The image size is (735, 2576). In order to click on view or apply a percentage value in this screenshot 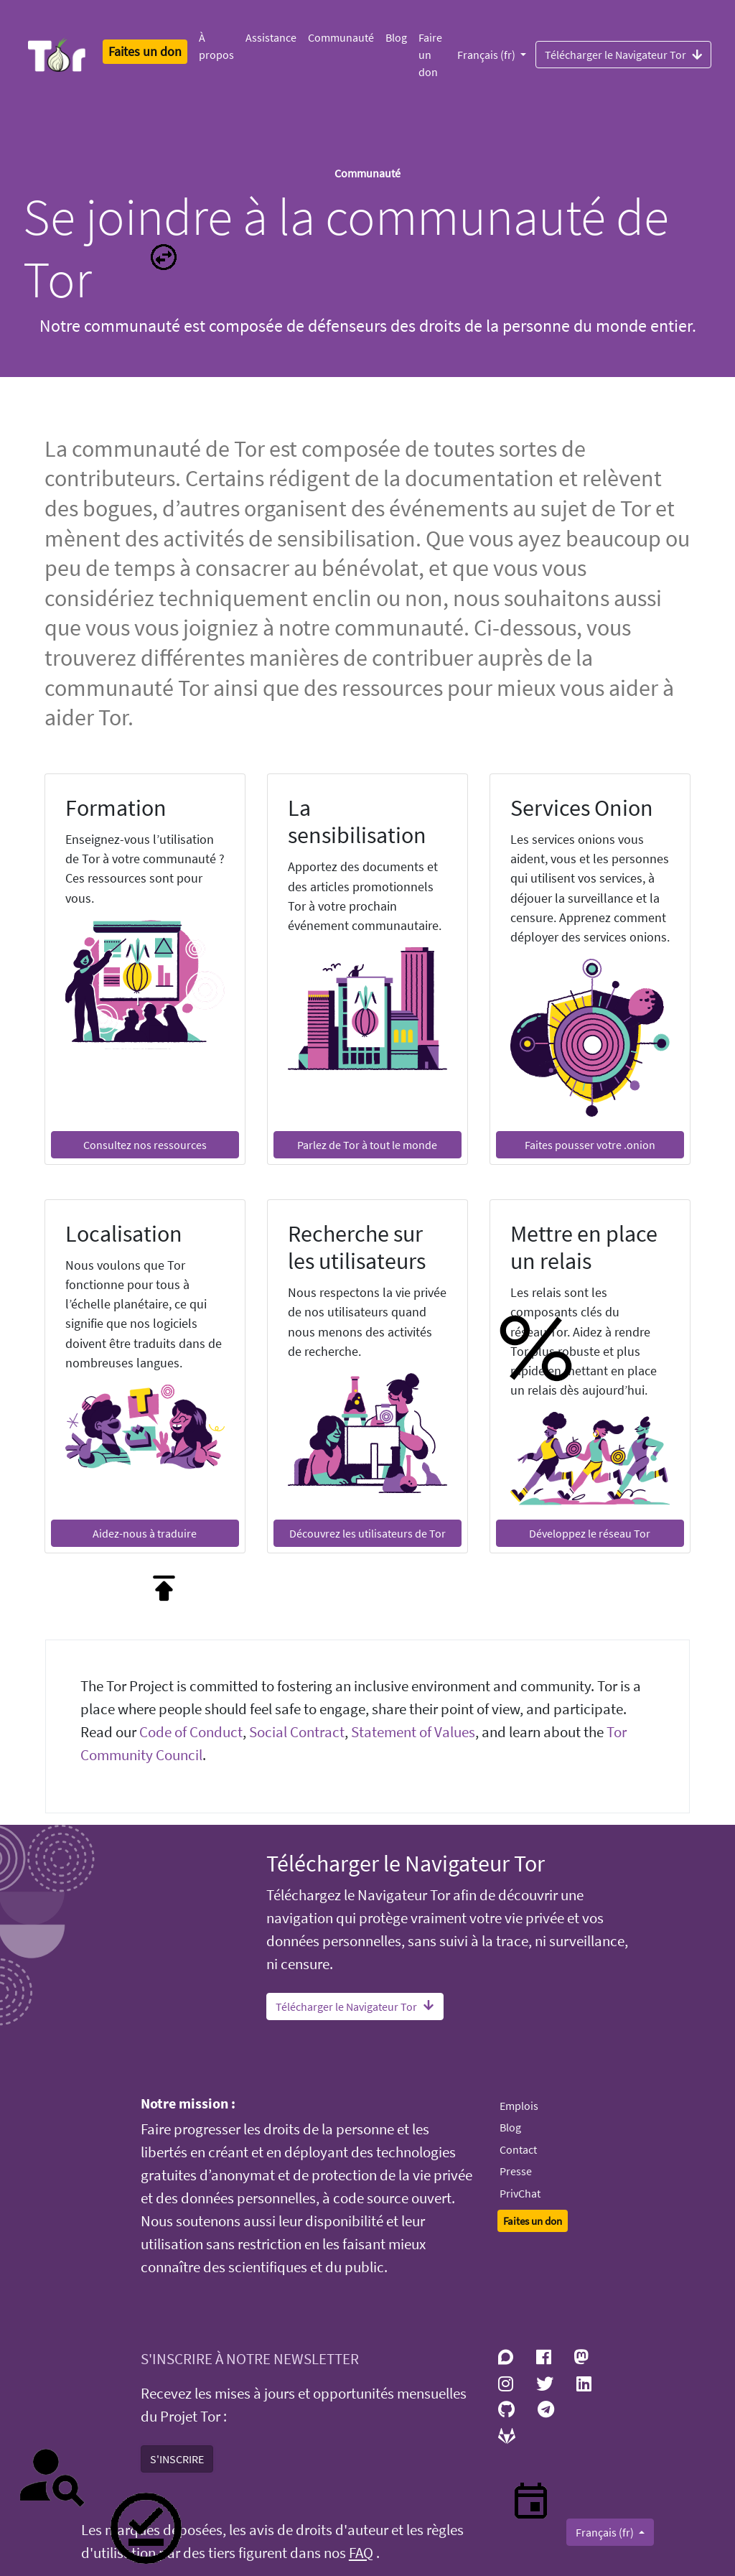, I will do `click(535, 1348)`.